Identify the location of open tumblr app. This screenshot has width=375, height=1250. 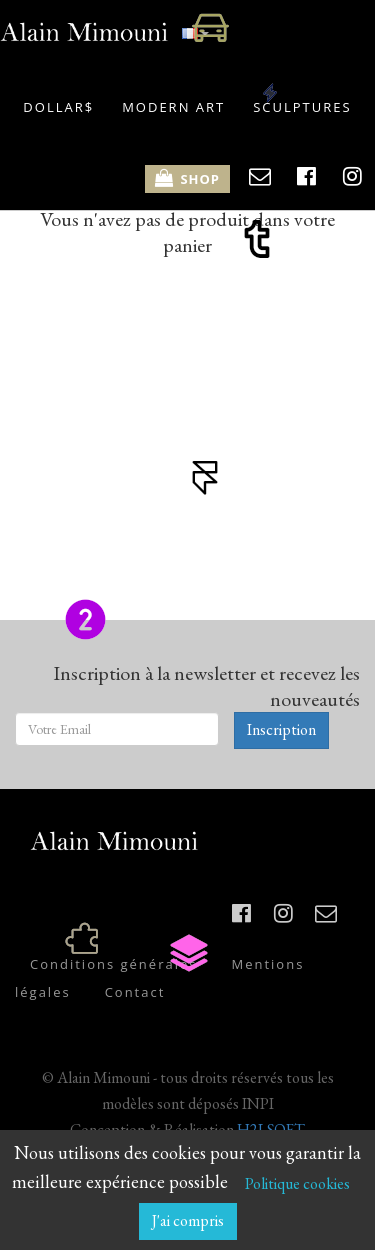
(257, 239).